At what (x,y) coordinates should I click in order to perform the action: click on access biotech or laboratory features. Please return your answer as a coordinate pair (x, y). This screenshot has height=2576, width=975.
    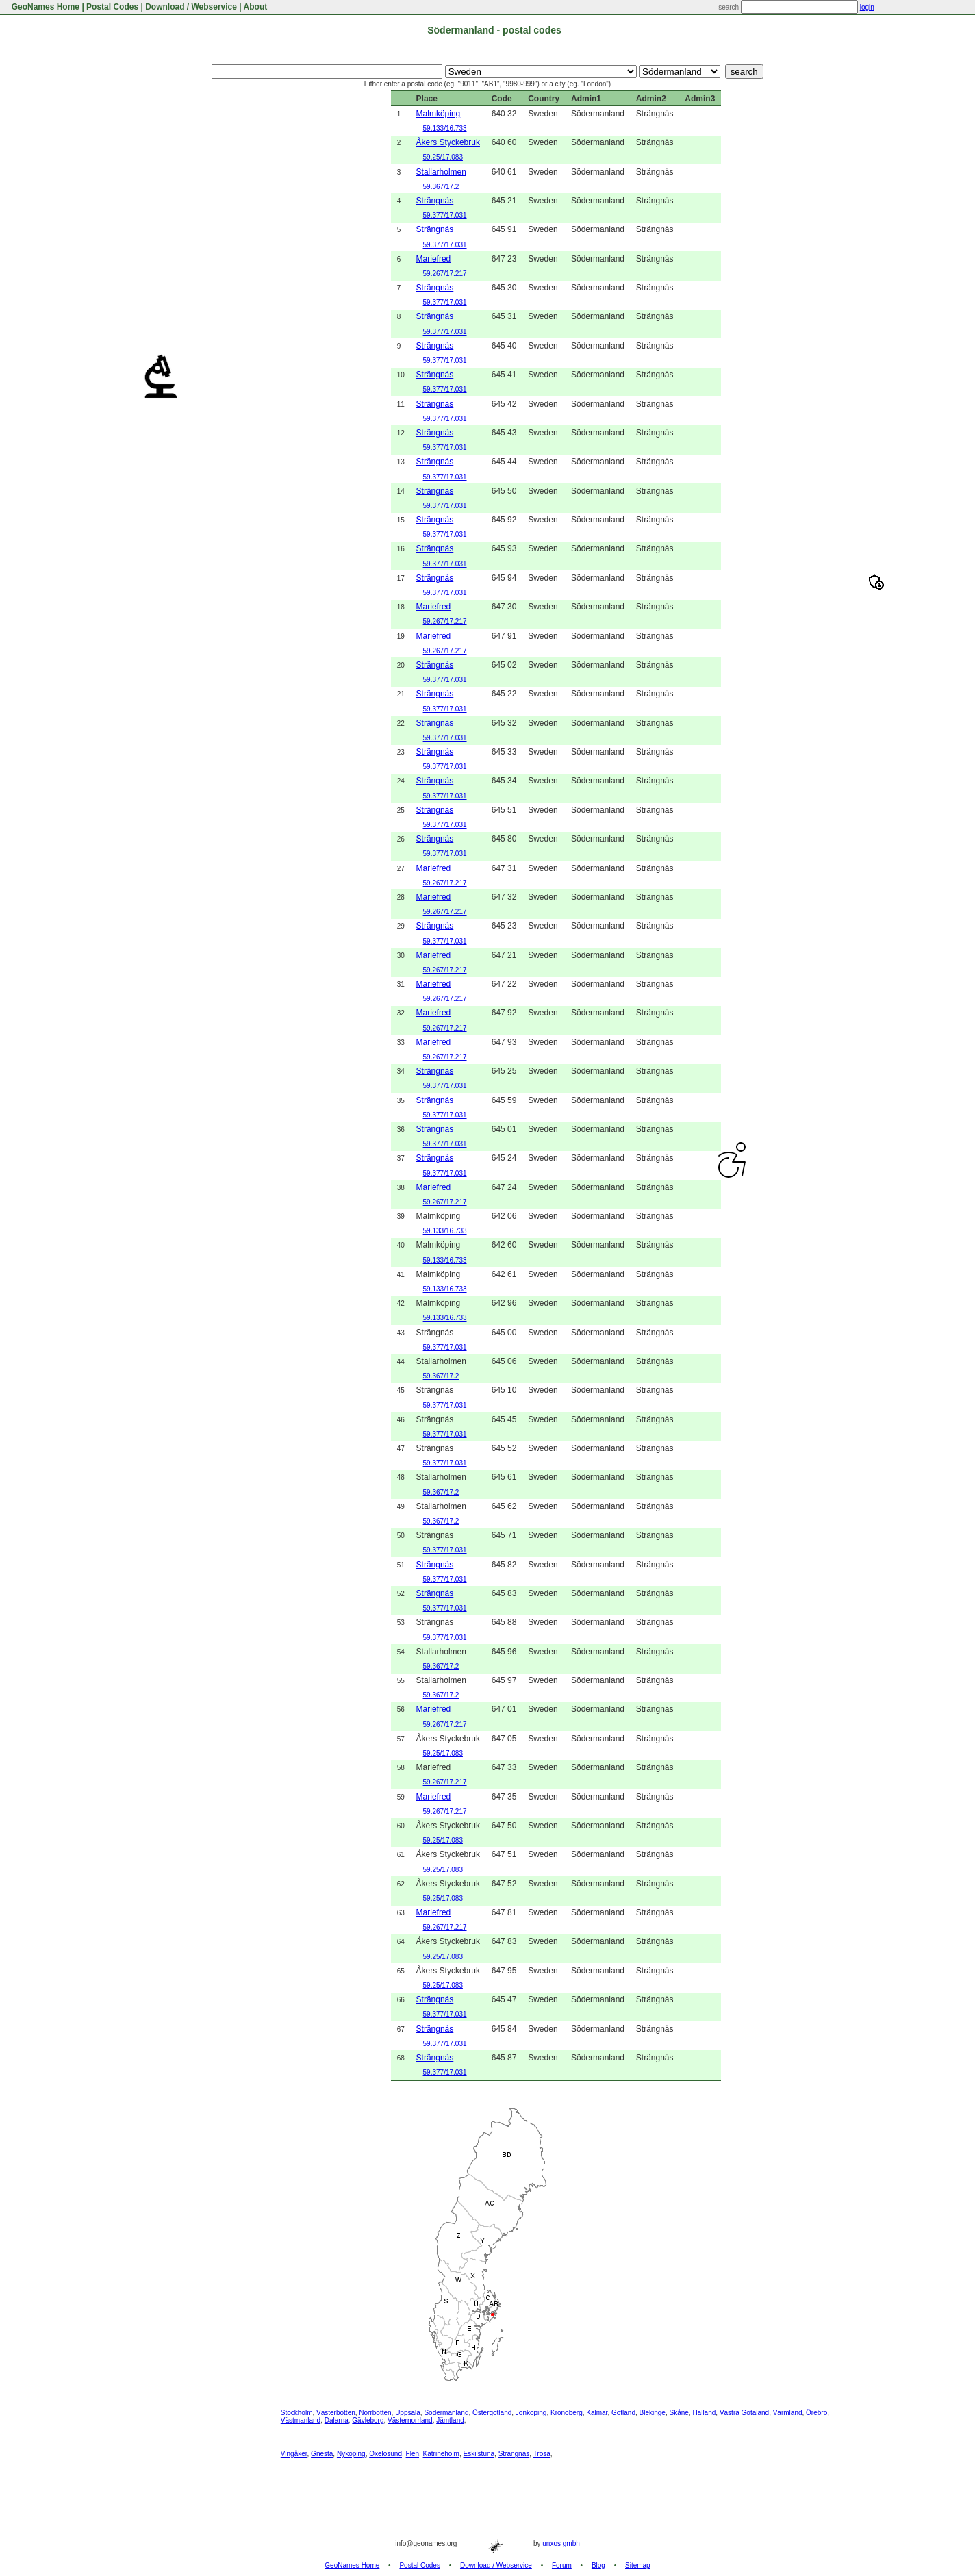
    Looking at the image, I should click on (161, 377).